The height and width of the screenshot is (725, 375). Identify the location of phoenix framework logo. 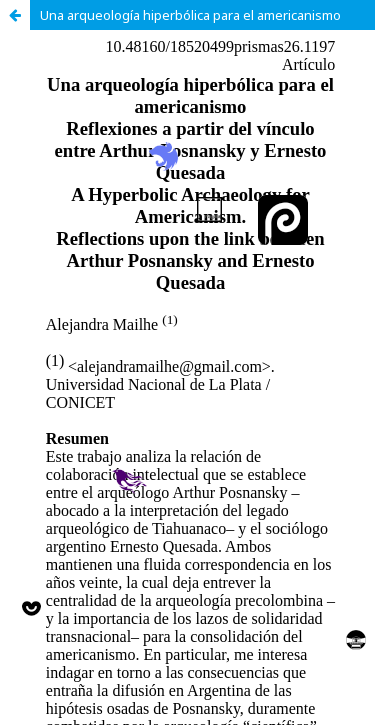
(129, 481).